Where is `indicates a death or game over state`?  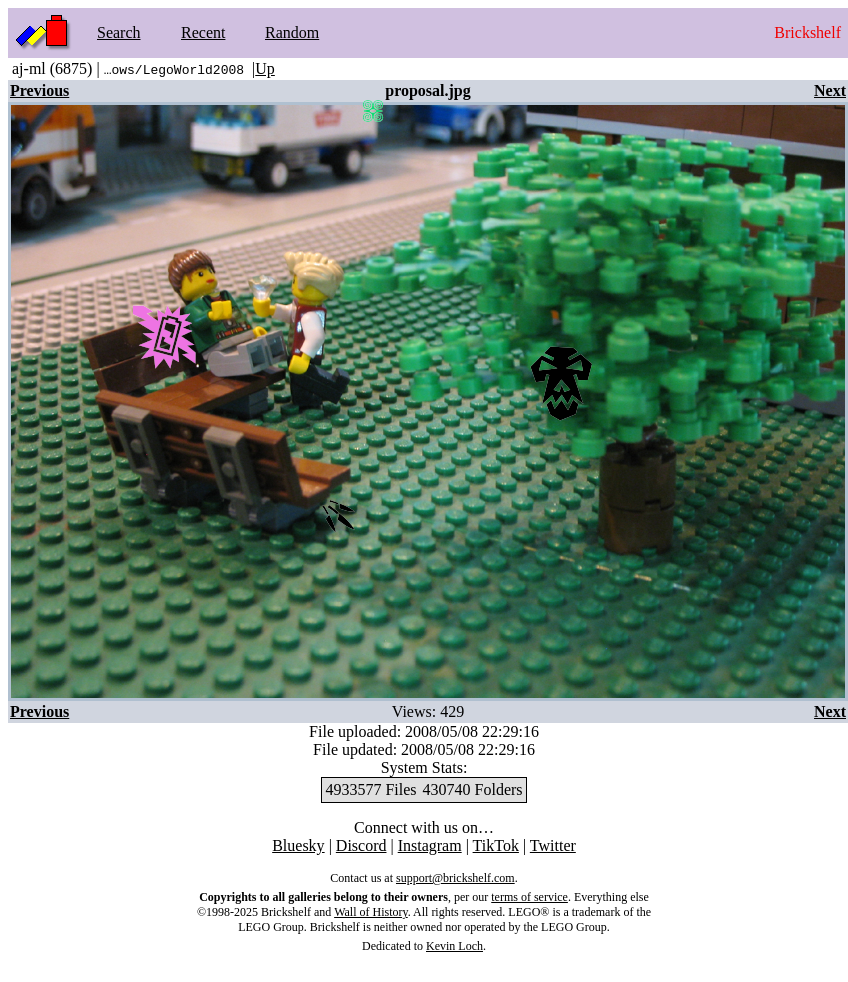 indicates a death or game over state is located at coordinates (561, 383).